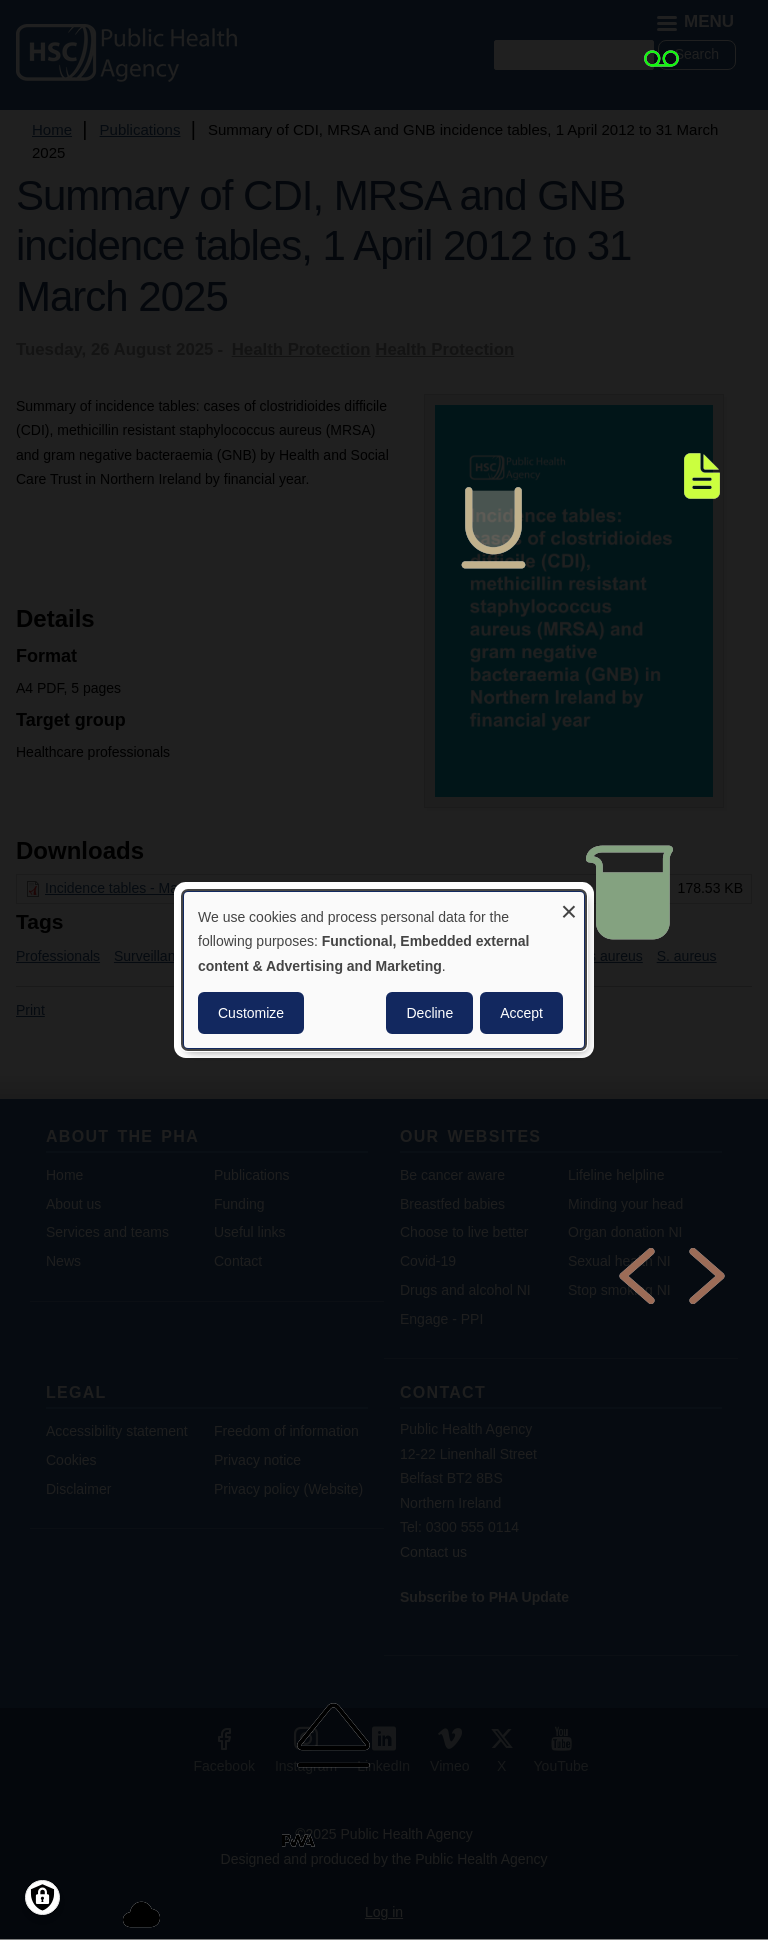 The height and width of the screenshot is (1940, 768). Describe the element at coordinates (702, 476) in the screenshot. I see `view document details` at that location.